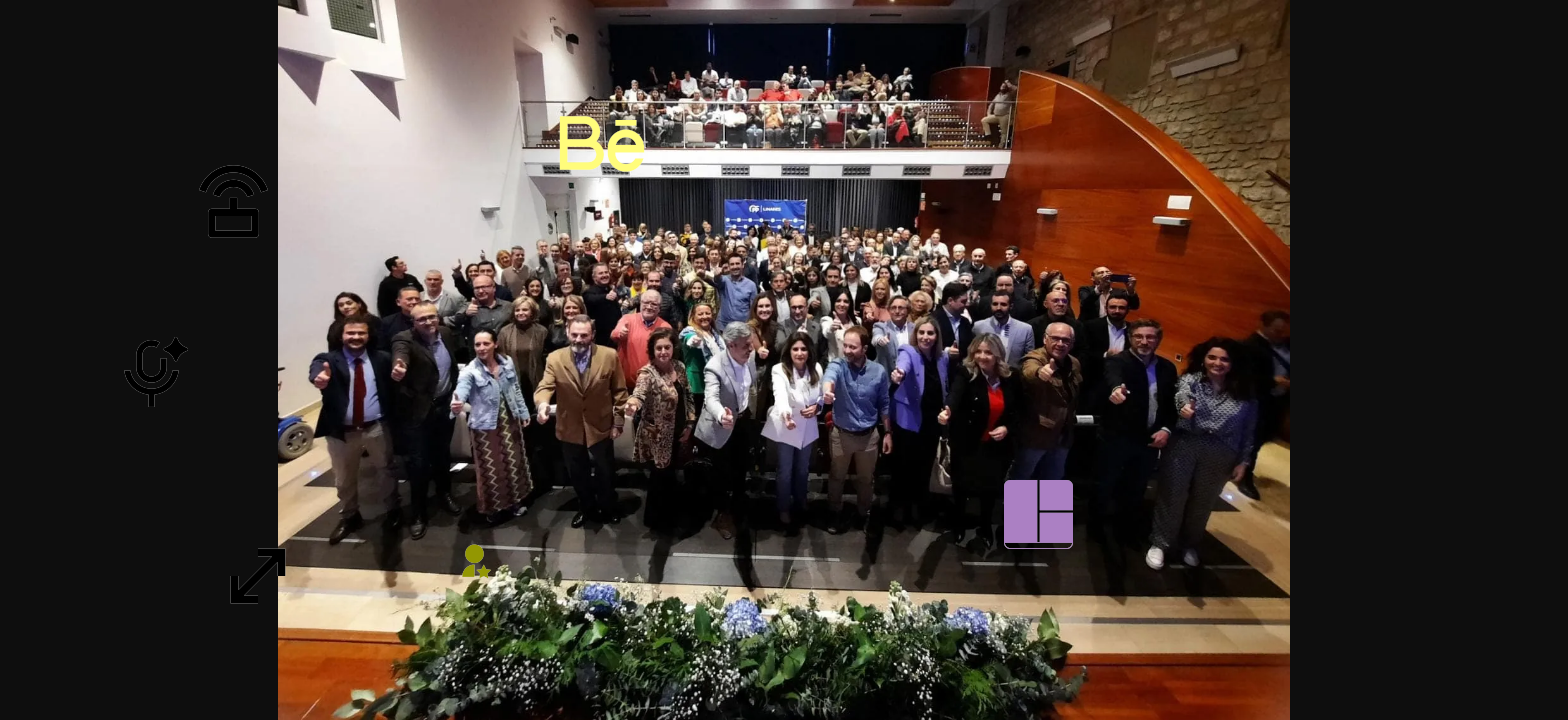  I want to click on view favorite or starred user, so click(474, 561).